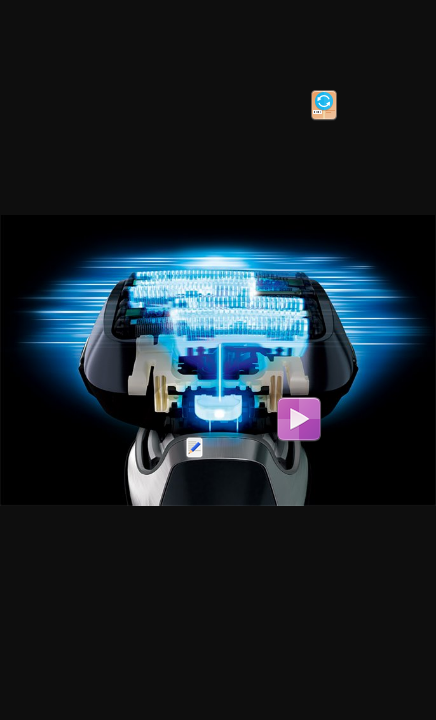 This screenshot has height=720, width=436. What do you see at coordinates (194, 447) in the screenshot?
I see `open the software learning center` at bounding box center [194, 447].